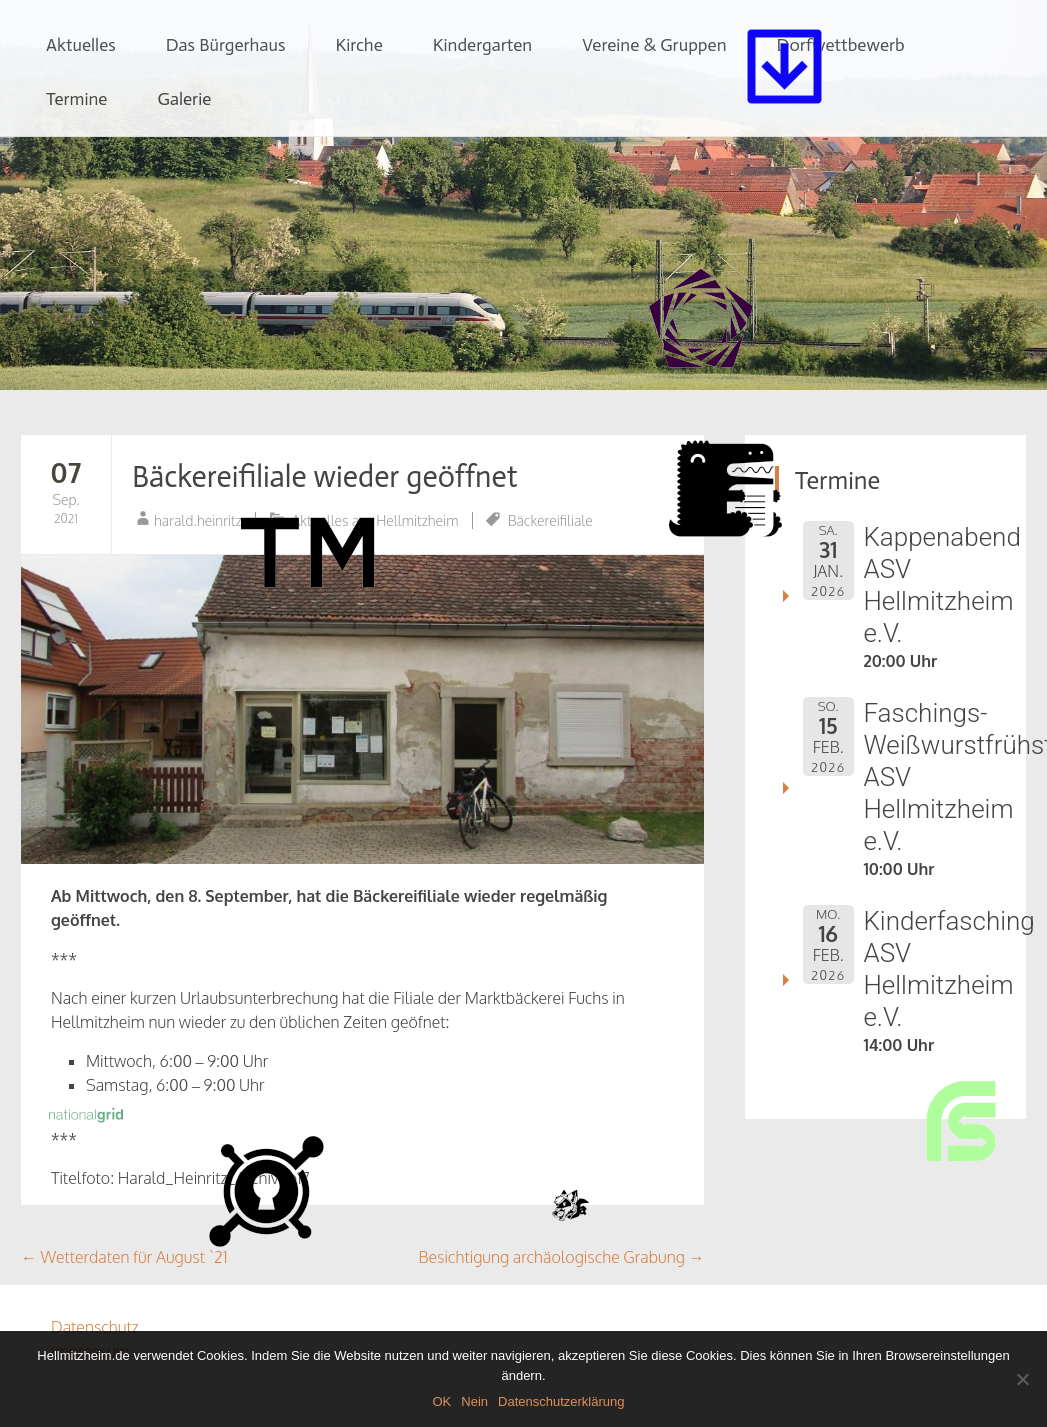 The image size is (1047, 1427). What do you see at coordinates (570, 1205) in the screenshot?
I see `visit furaffinity website` at bounding box center [570, 1205].